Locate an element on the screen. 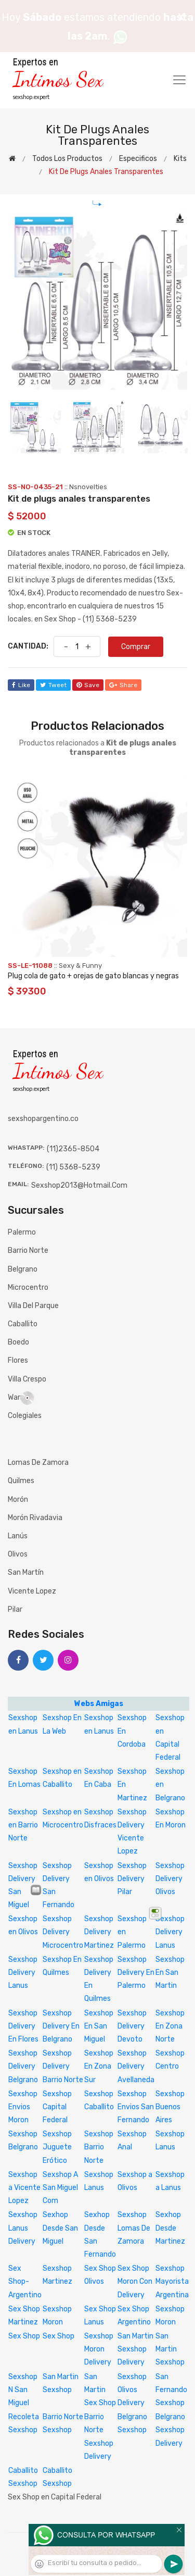  open gnome tweaks settings is located at coordinates (155, 1913).